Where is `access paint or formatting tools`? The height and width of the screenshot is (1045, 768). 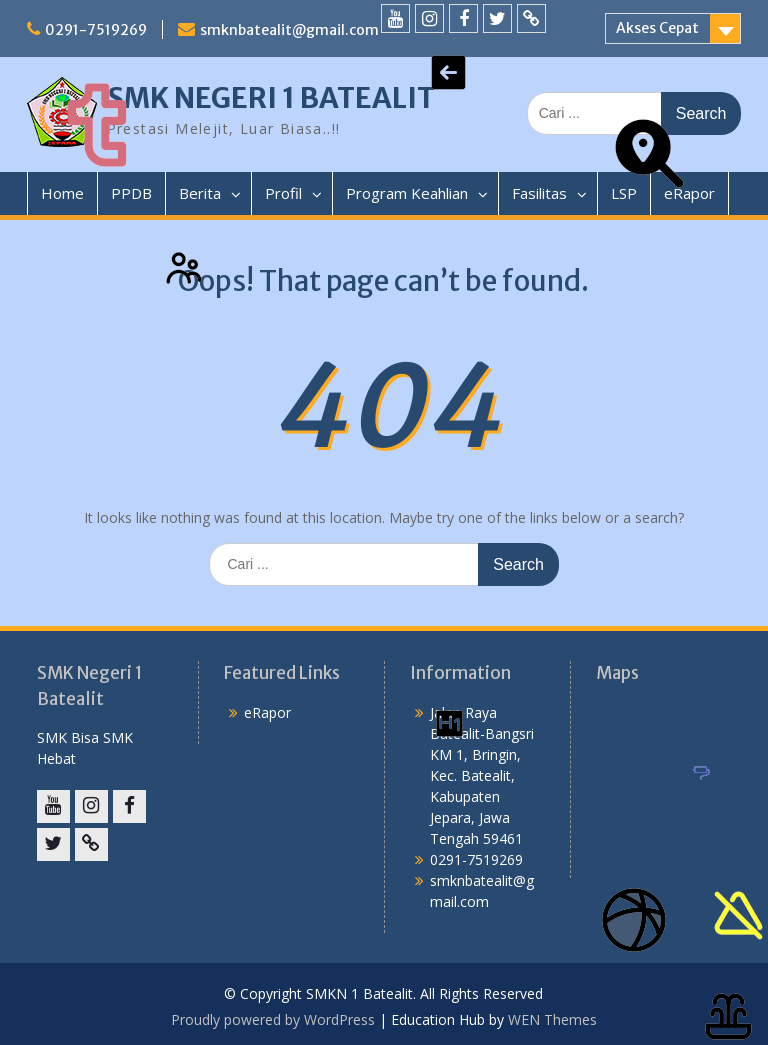 access paint or formatting tools is located at coordinates (701, 772).